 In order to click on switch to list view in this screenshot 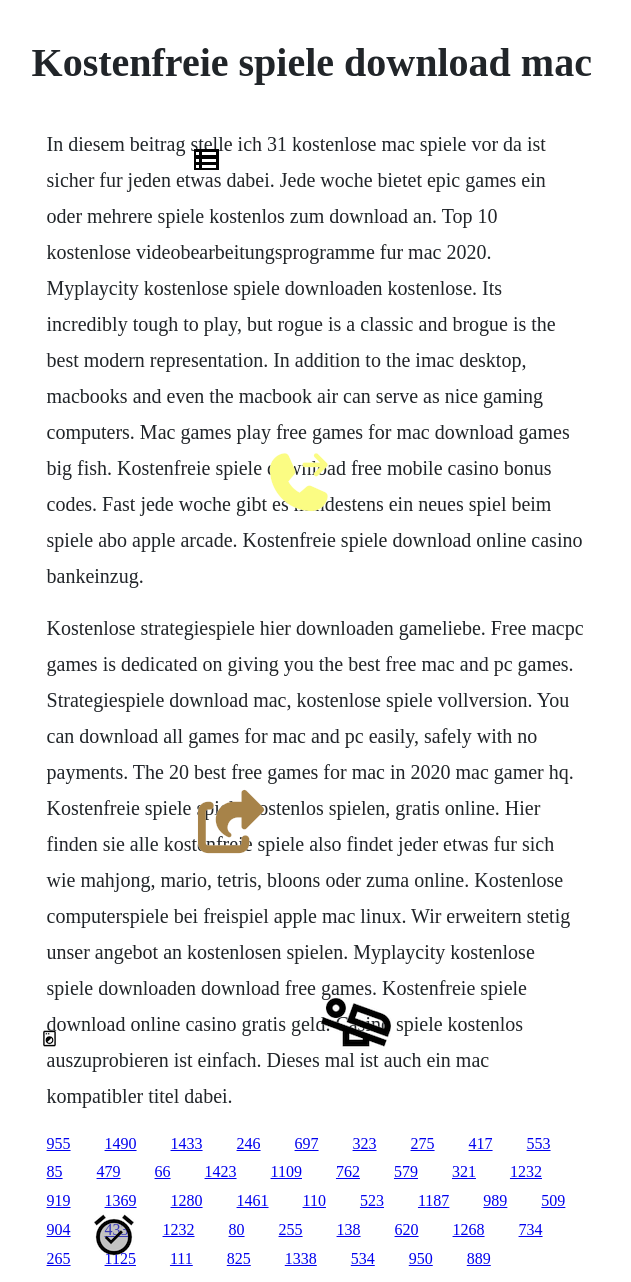, I will do `click(207, 160)`.